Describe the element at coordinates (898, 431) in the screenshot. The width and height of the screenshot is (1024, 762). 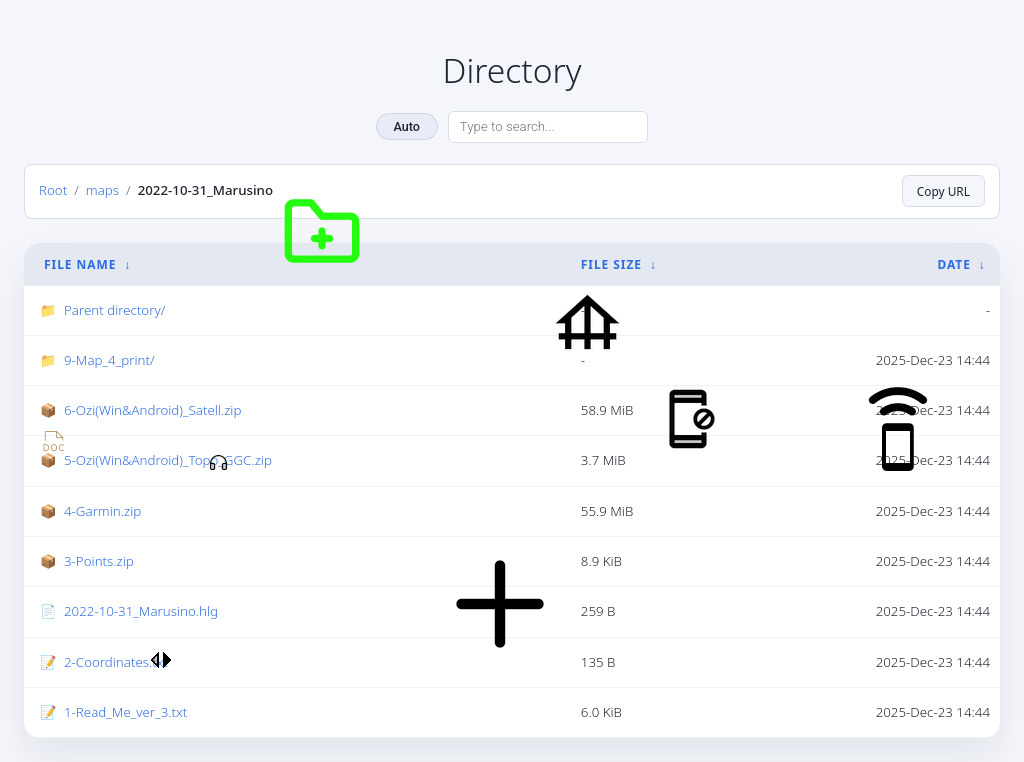
I see `enable speakerphone during a call` at that location.